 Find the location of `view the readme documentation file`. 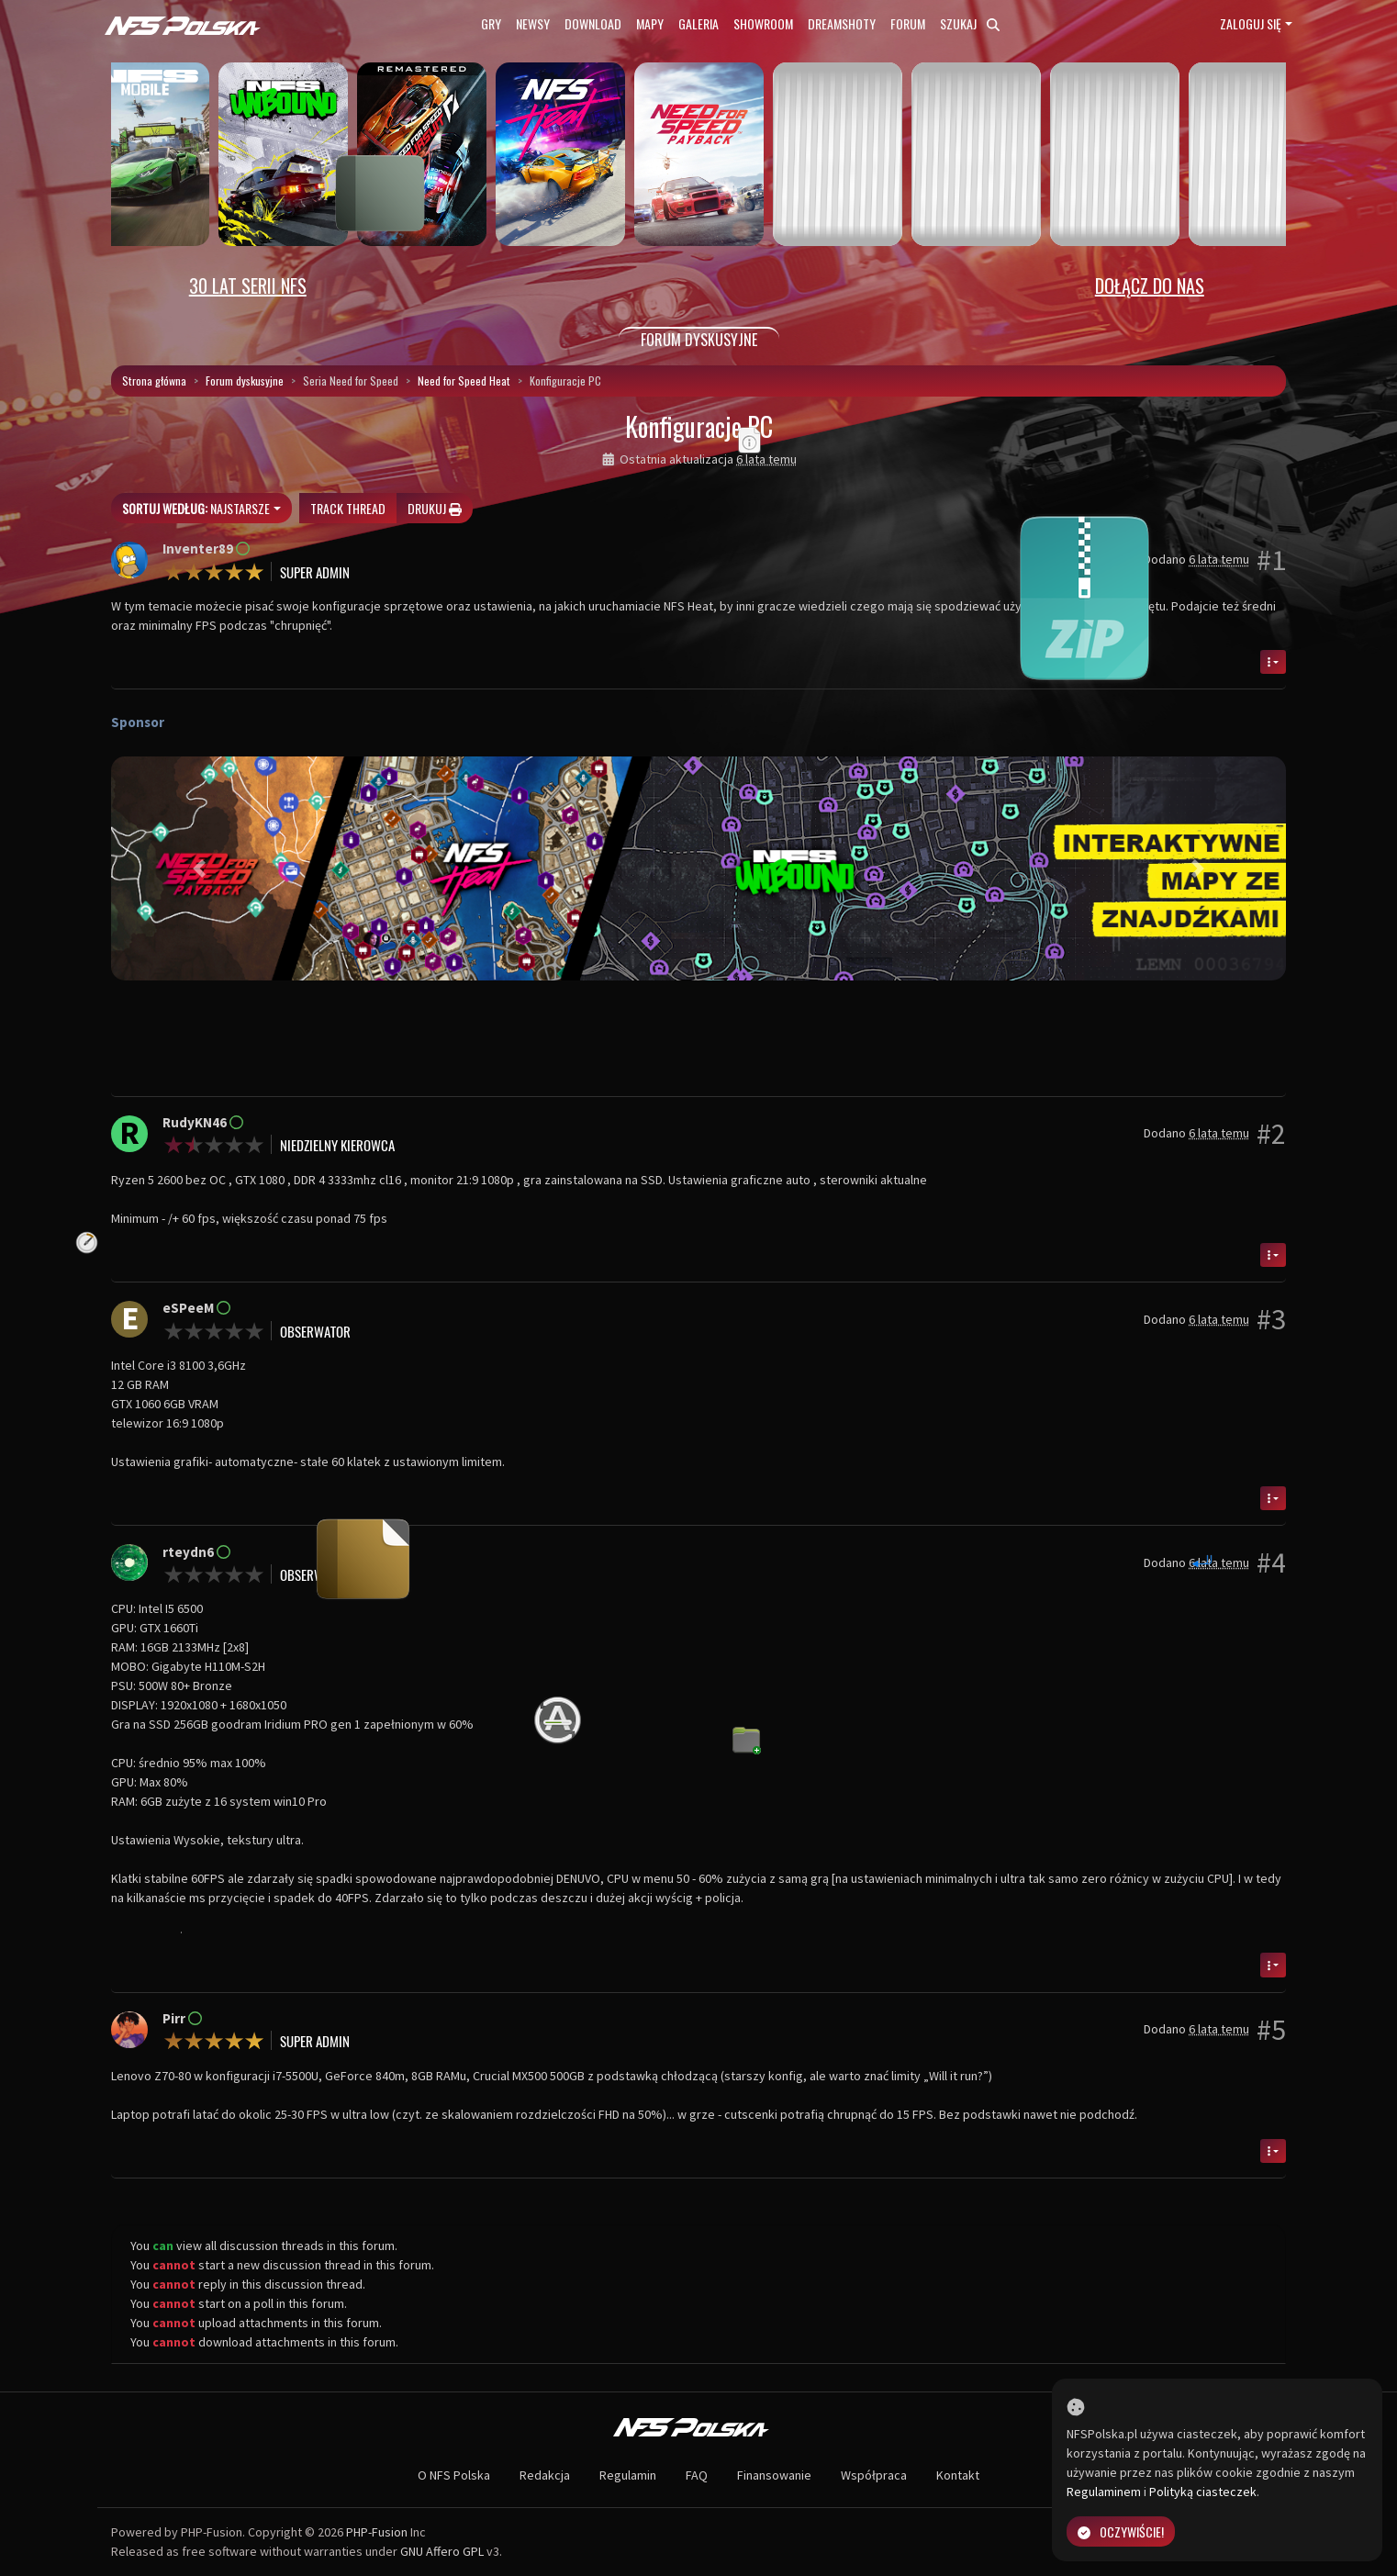

view the readme documentation file is located at coordinates (749, 440).